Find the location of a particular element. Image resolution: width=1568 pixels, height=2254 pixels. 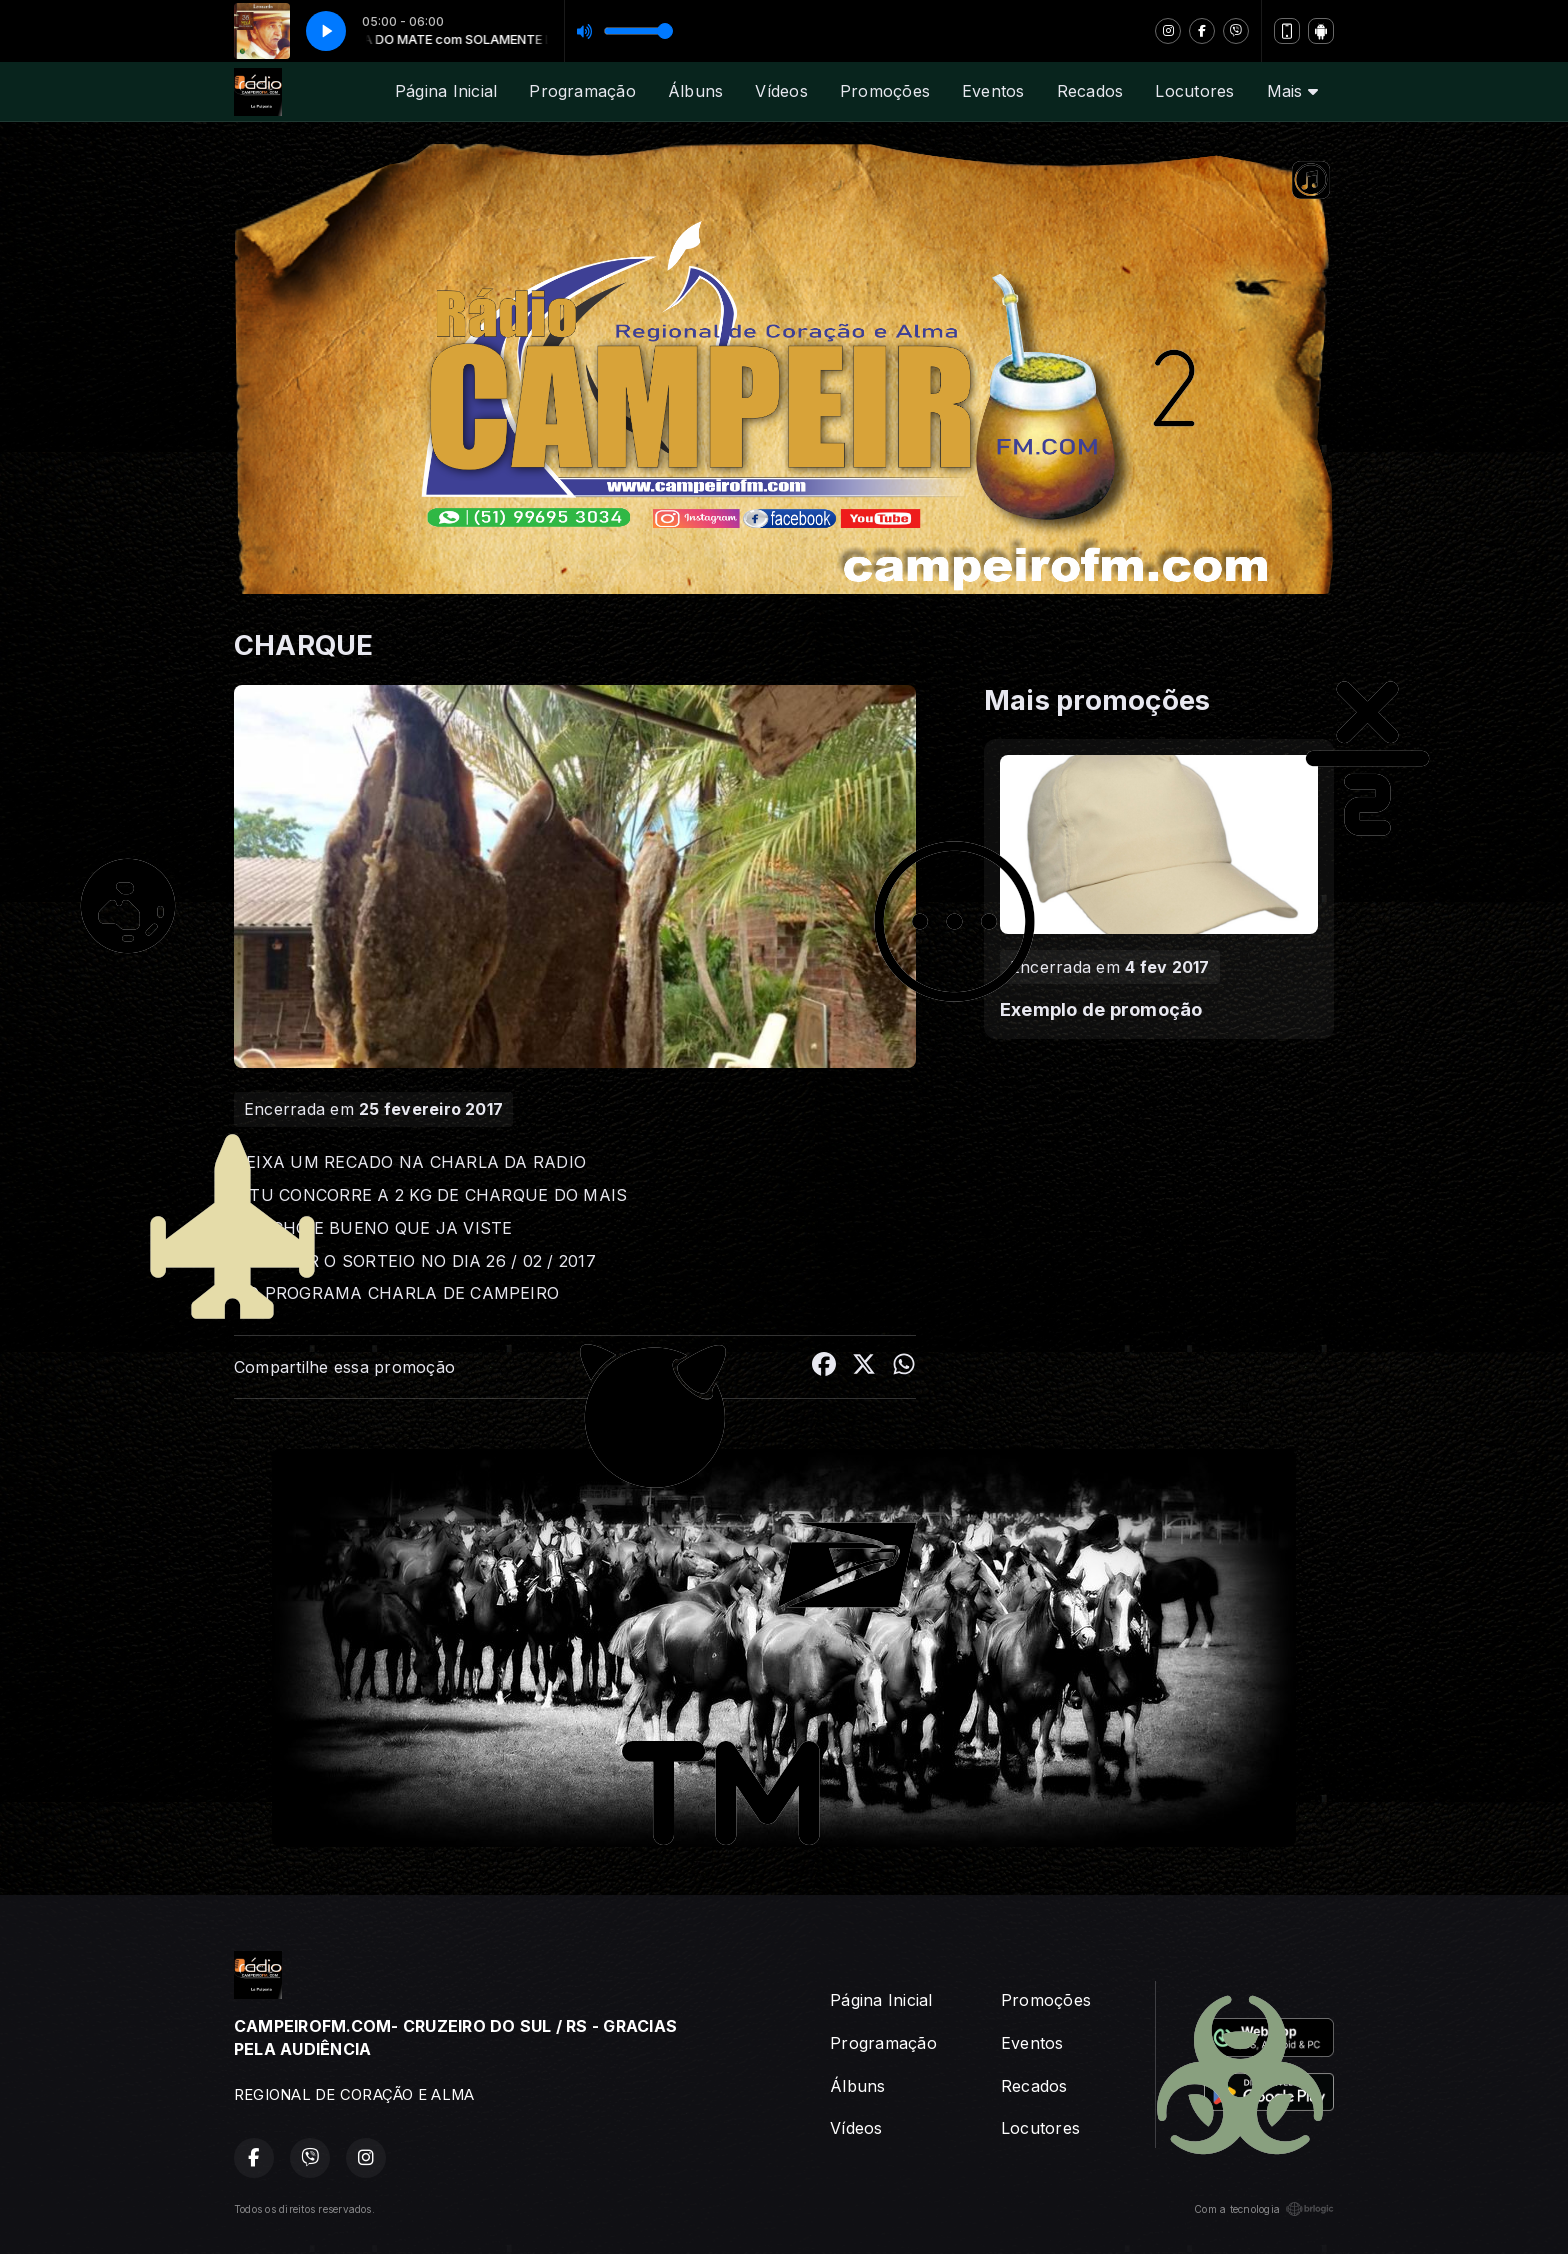

open more options menu is located at coordinates (954, 921).